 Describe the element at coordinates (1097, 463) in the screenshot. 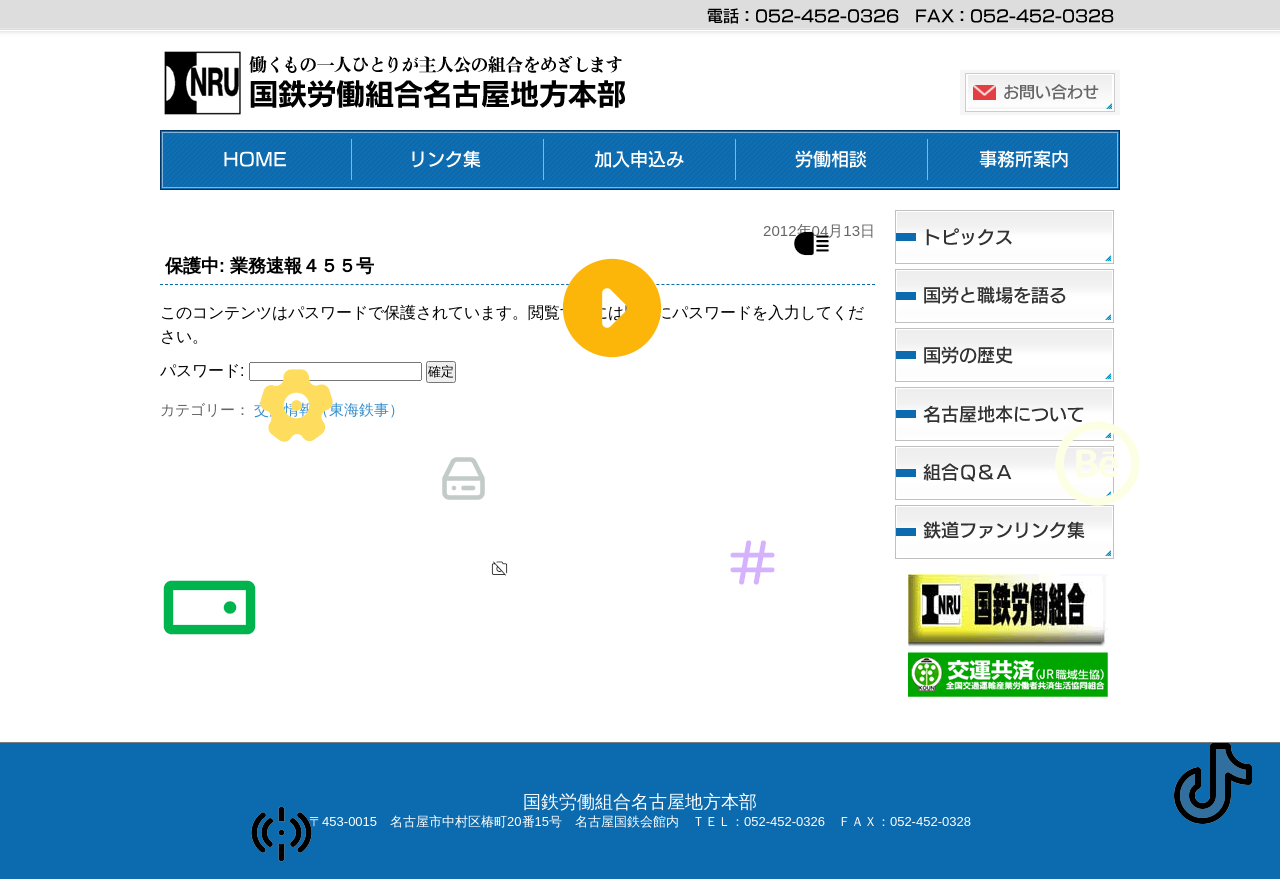

I see `visit Behance profile` at that location.